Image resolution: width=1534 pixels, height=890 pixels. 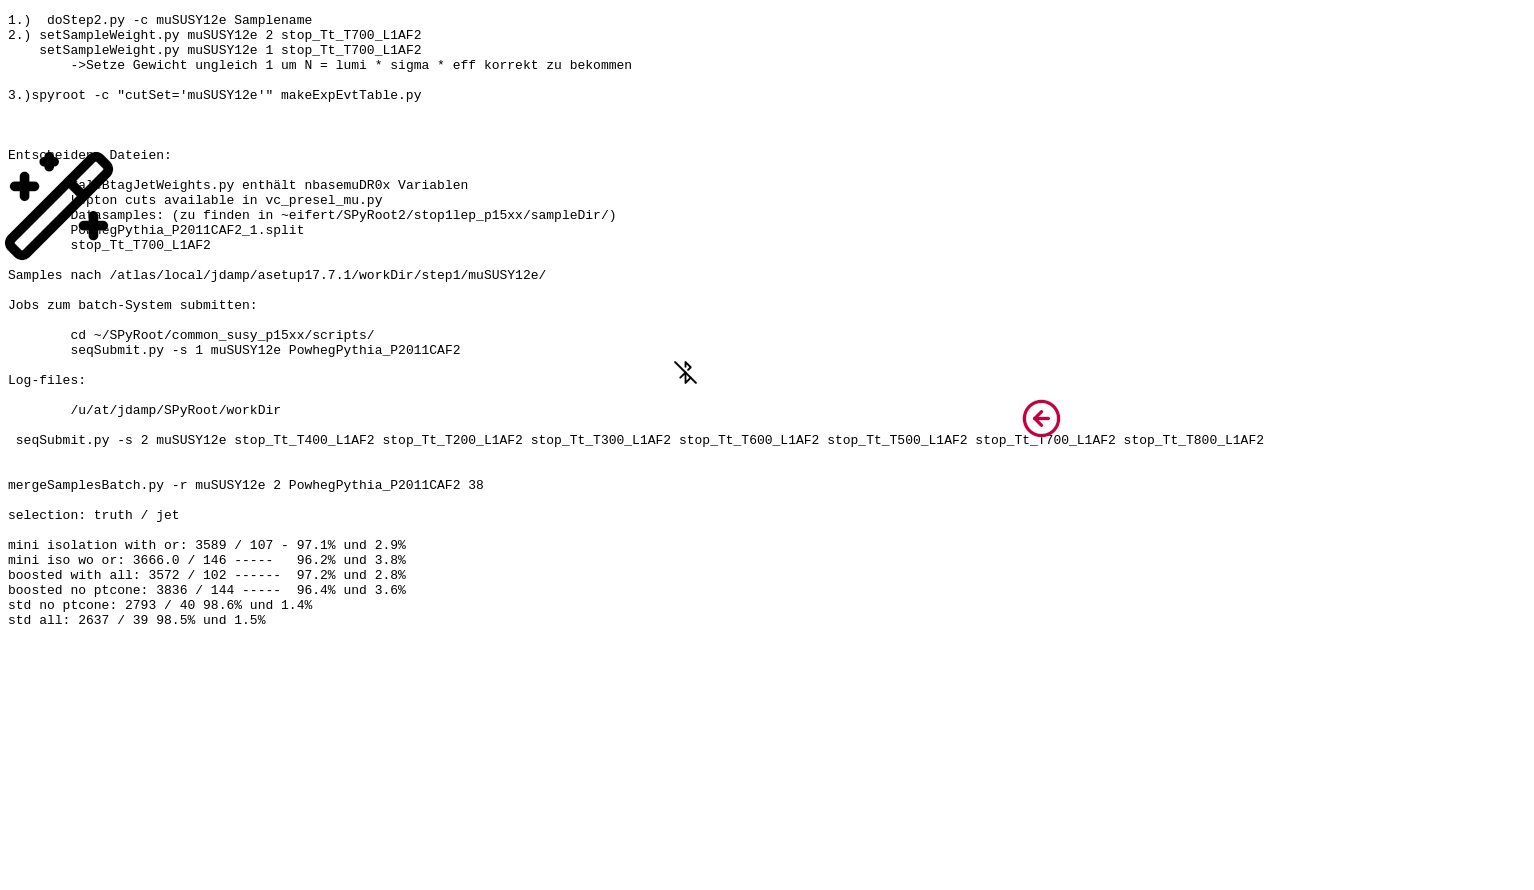 What do you see at coordinates (1041, 418) in the screenshot?
I see `go back to the previous screen` at bounding box center [1041, 418].